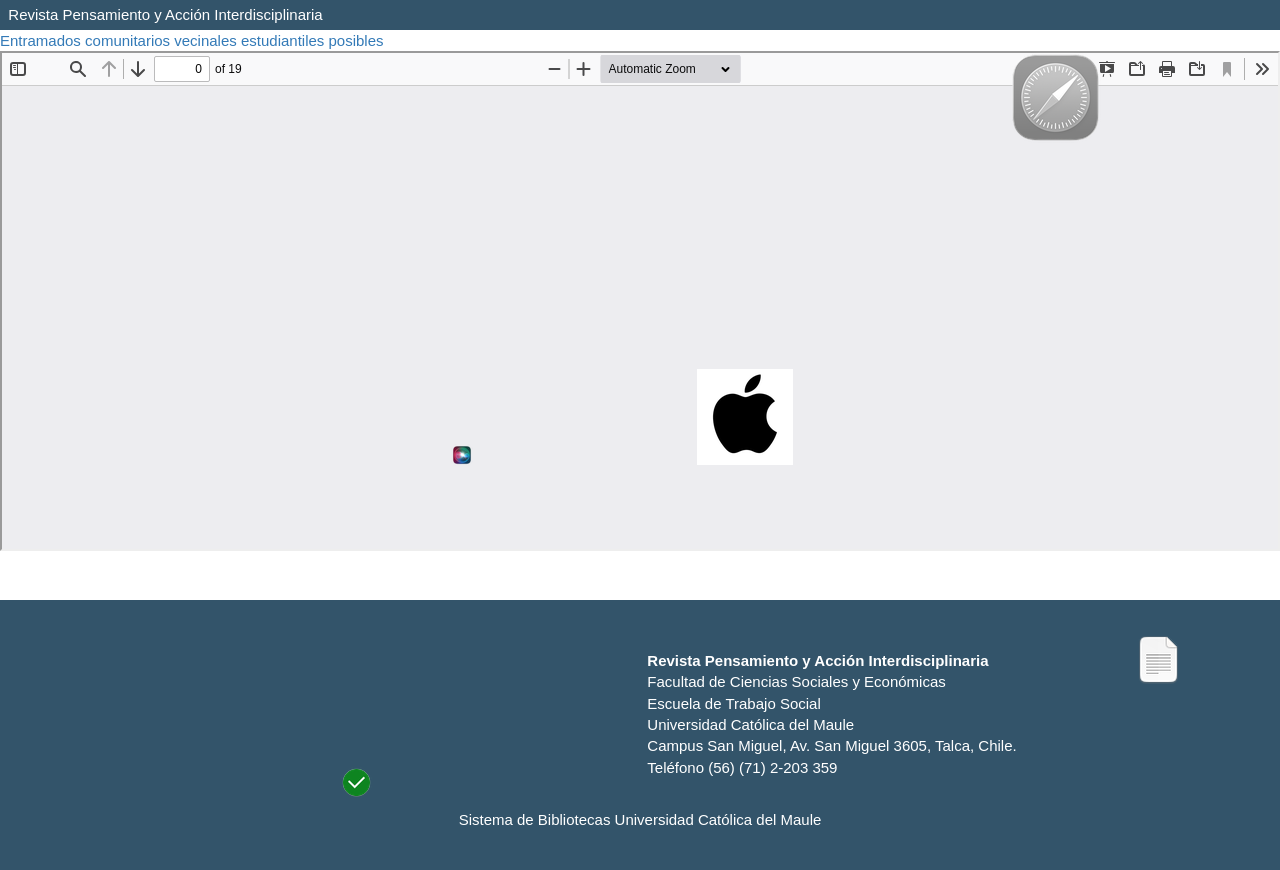 Image resolution: width=1280 pixels, height=870 pixels. What do you see at coordinates (356, 782) in the screenshot?
I see `indicates file has been successfully synced` at bounding box center [356, 782].